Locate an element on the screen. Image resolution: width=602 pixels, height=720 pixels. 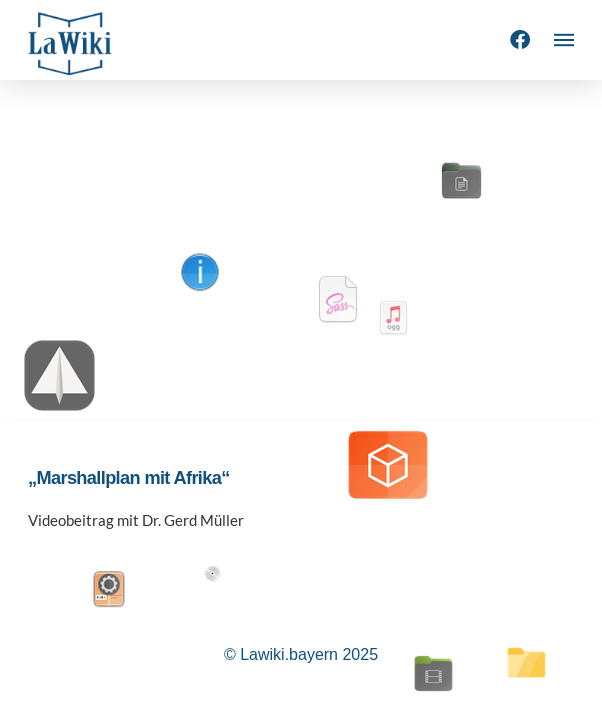
send or share content is located at coordinates (59, 375).